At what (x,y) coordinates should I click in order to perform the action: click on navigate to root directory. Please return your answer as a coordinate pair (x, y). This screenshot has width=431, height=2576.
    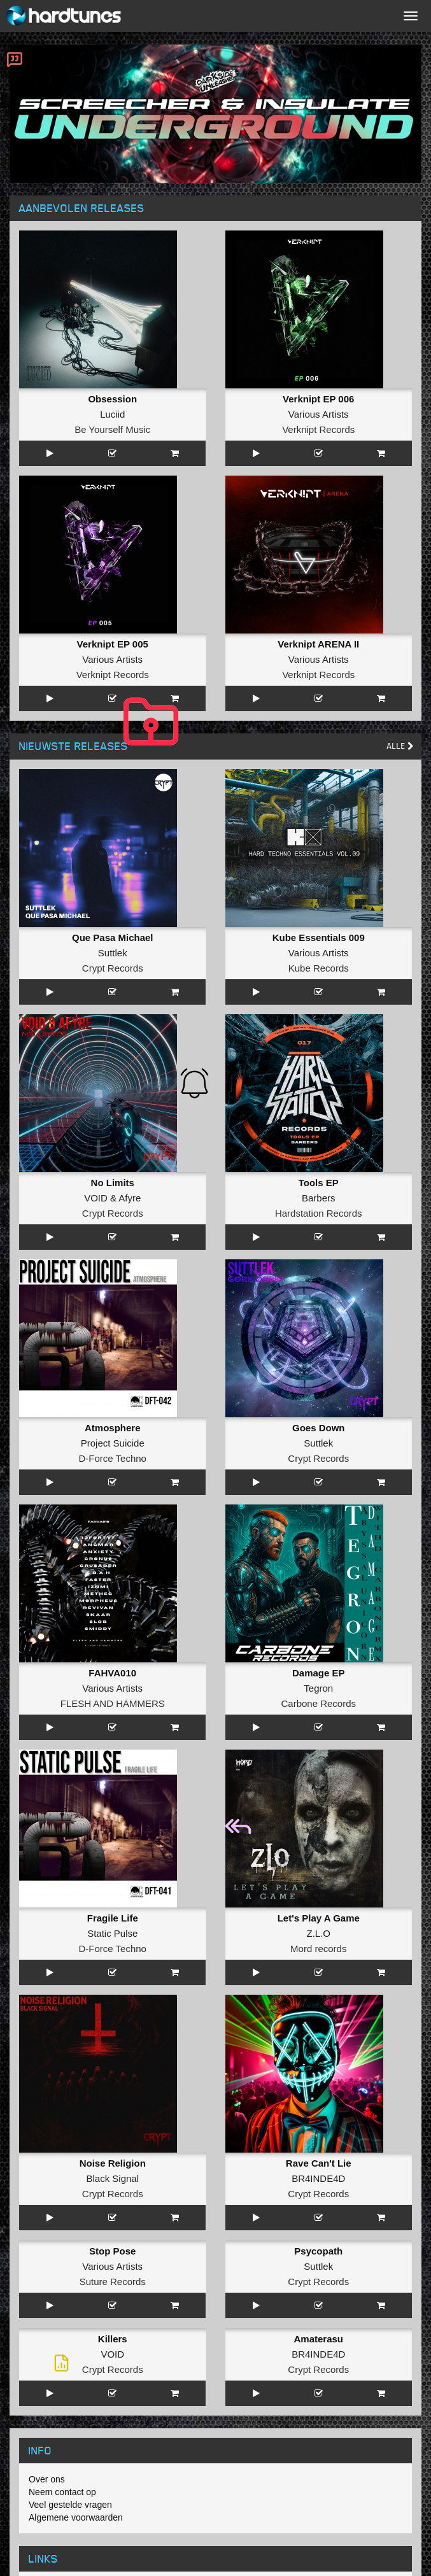
    Looking at the image, I should click on (151, 723).